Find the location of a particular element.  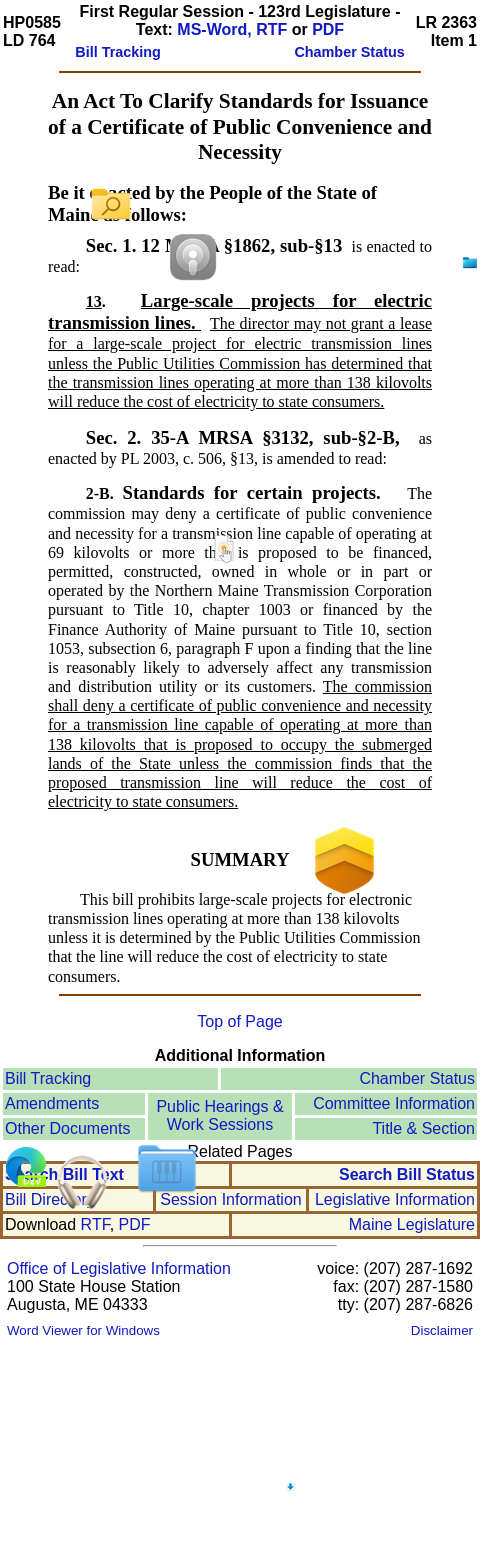

open your music folder is located at coordinates (167, 1168).